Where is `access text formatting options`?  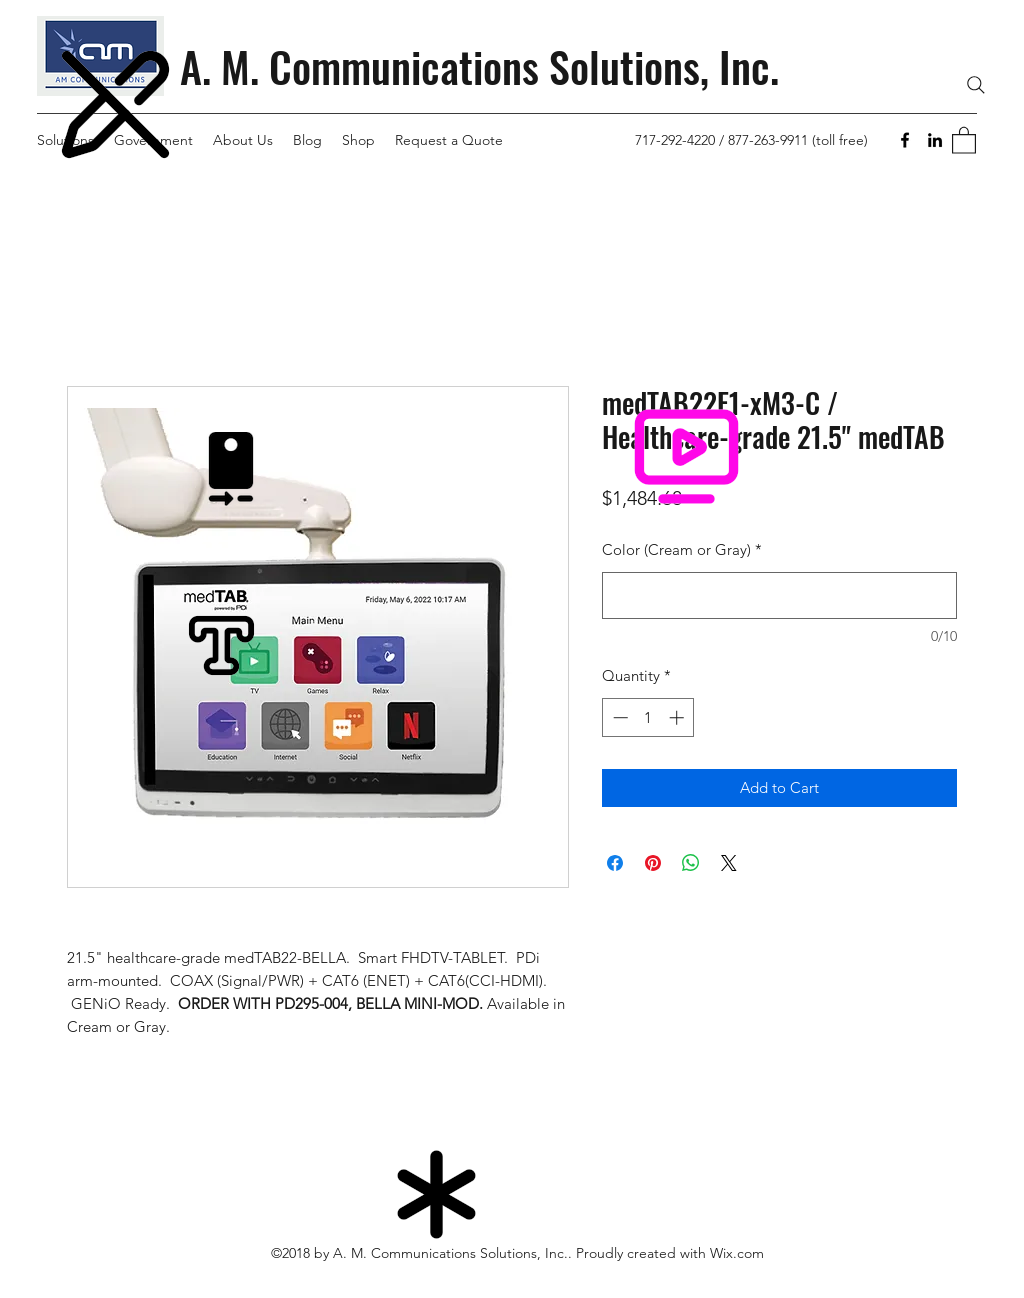
access text formatting options is located at coordinates (221, 645).